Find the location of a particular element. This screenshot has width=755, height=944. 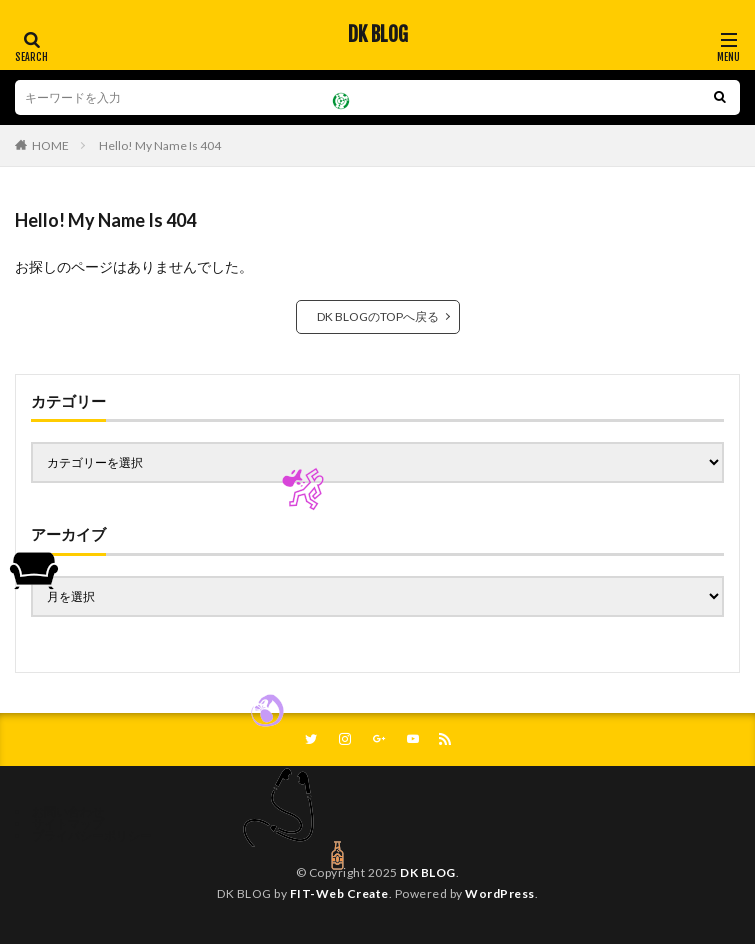

indicates a crime scene or murder mystery game element is located at coordinates (303, 489).